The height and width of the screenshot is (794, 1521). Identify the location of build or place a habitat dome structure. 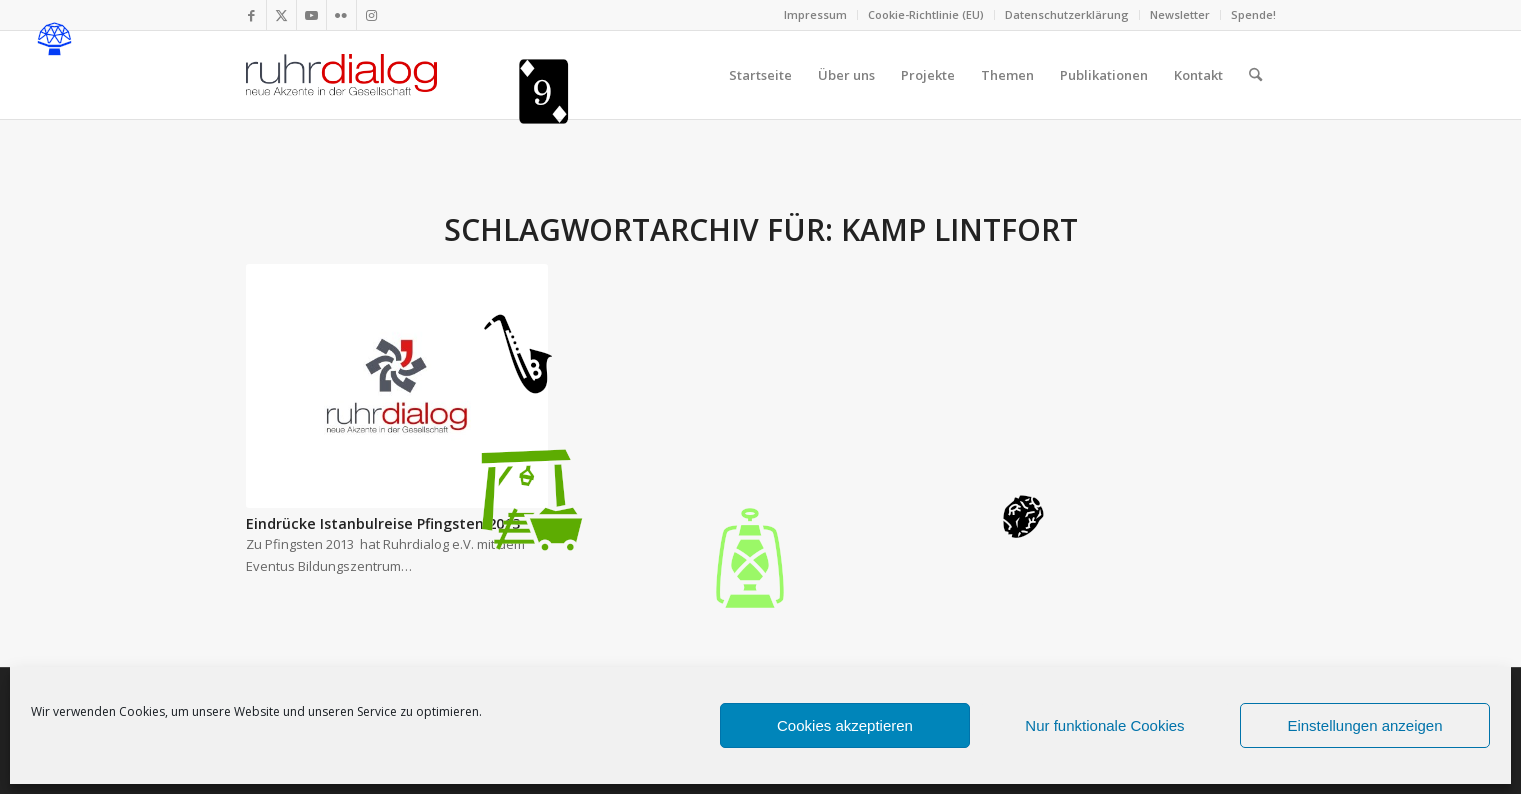
(54, 38).